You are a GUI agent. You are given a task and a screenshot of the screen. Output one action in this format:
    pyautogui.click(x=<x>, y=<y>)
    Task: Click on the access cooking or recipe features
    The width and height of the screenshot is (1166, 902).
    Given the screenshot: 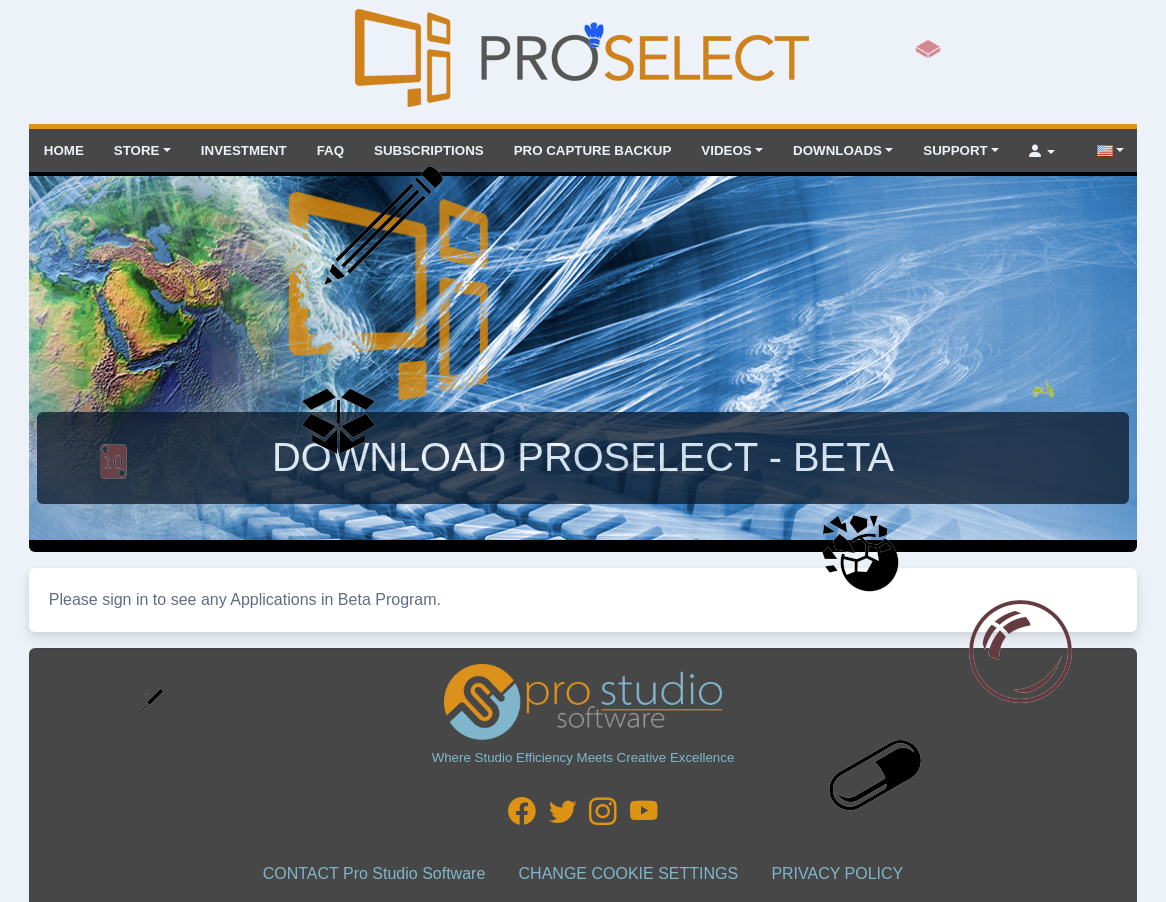 What is the action you would take?
    pyautogui.click(x=594, y=35)
    